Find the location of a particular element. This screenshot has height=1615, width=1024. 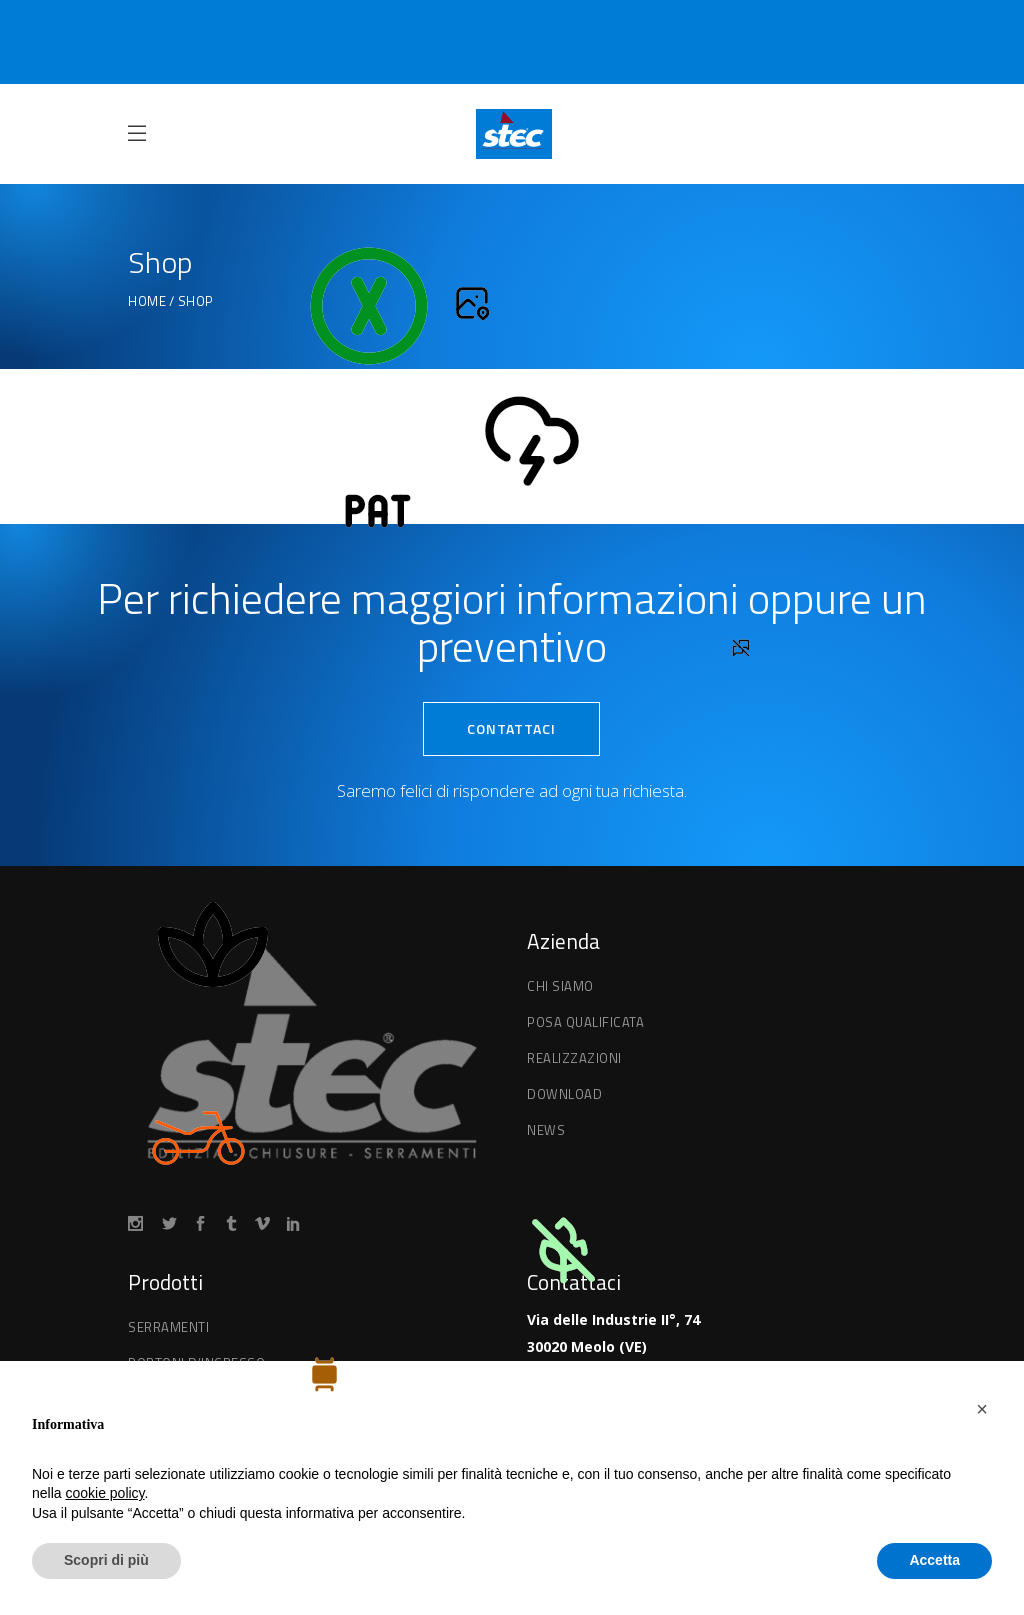

close or cancel an action is located at coordinates (369, 306).